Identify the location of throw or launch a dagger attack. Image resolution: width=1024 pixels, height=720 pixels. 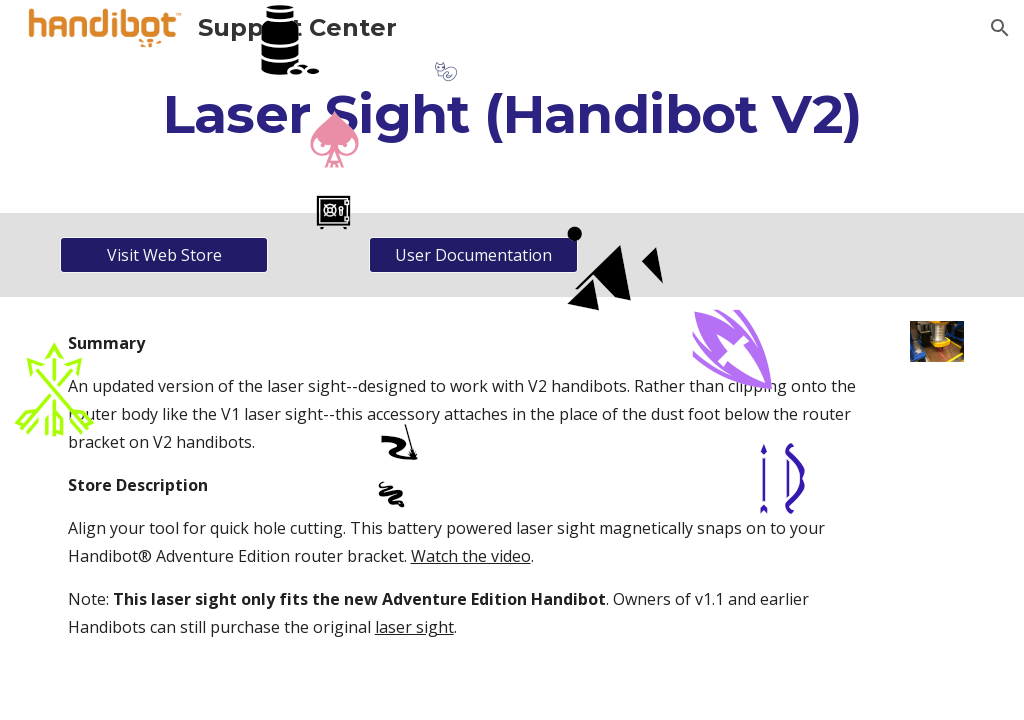
(733, 350).